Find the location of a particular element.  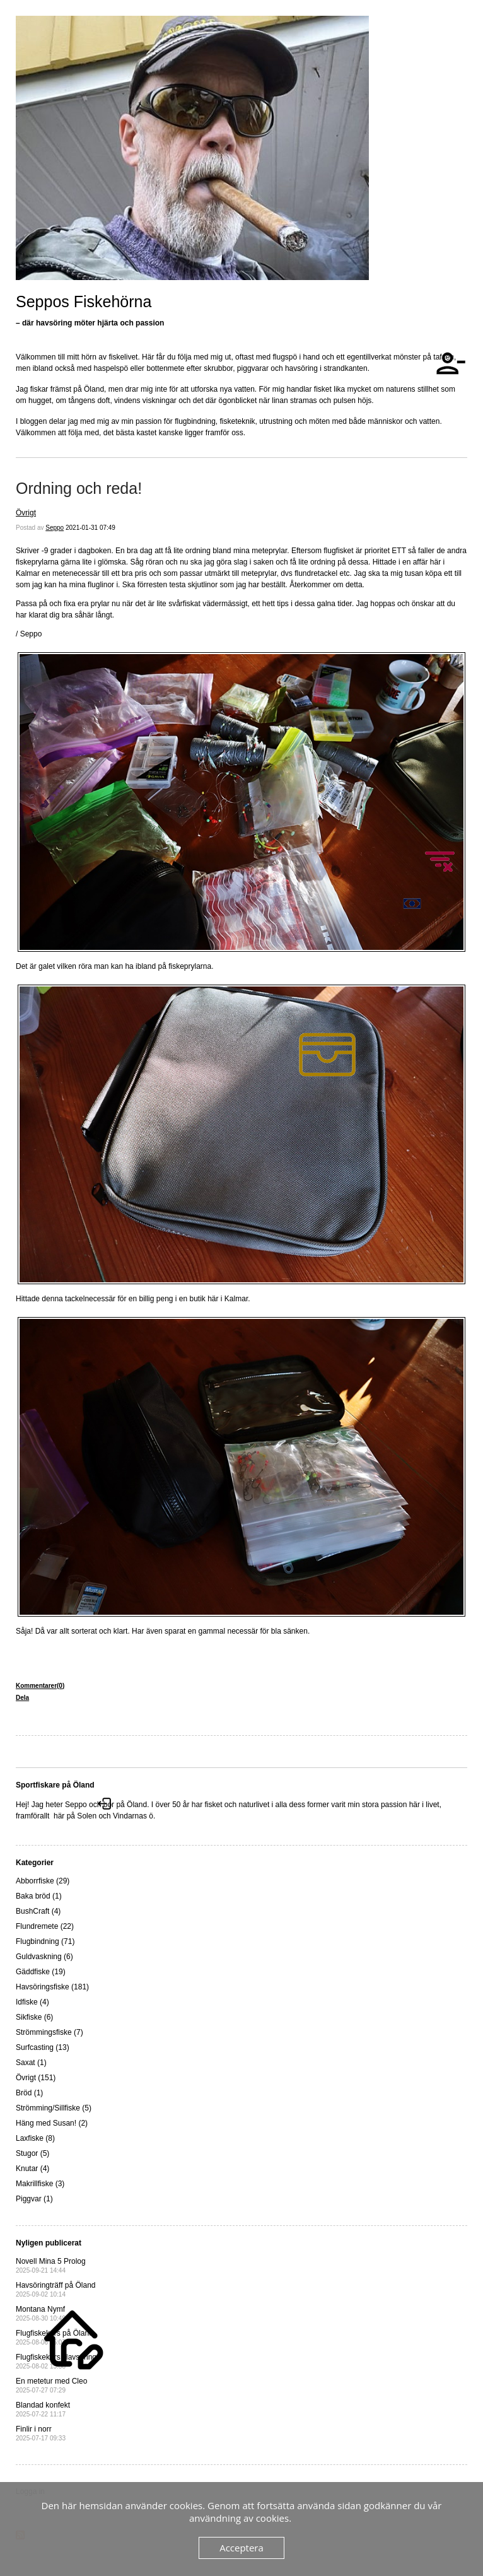

view your account balance is located at coordinates (412, 903).